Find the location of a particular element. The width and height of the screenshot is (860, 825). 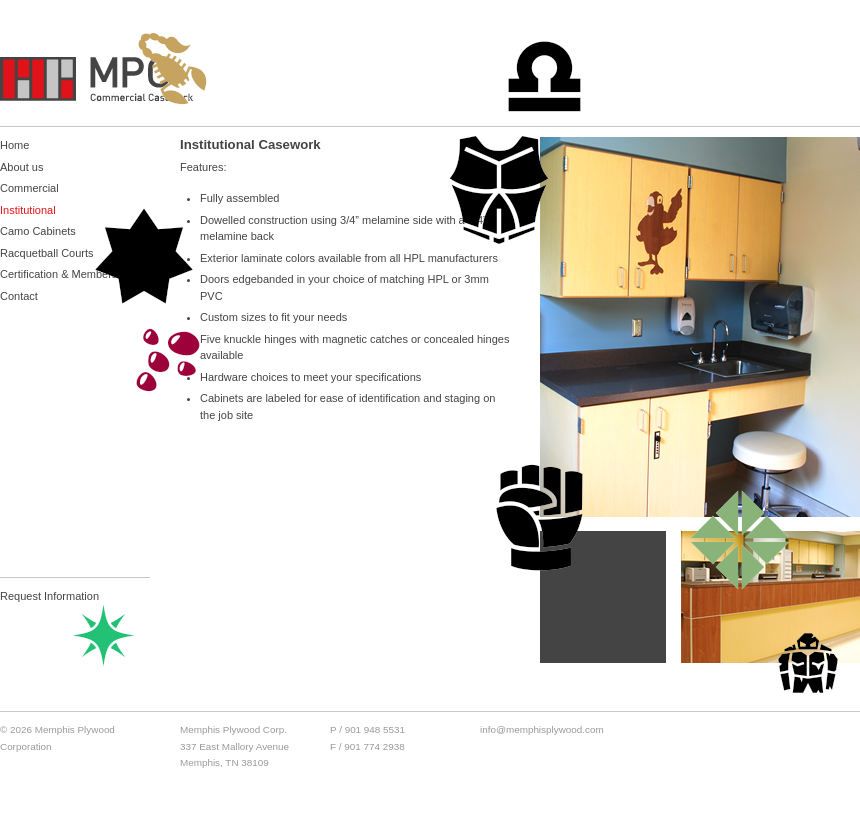

navigate using compass or directional guide is located at coordinates (103, 635).